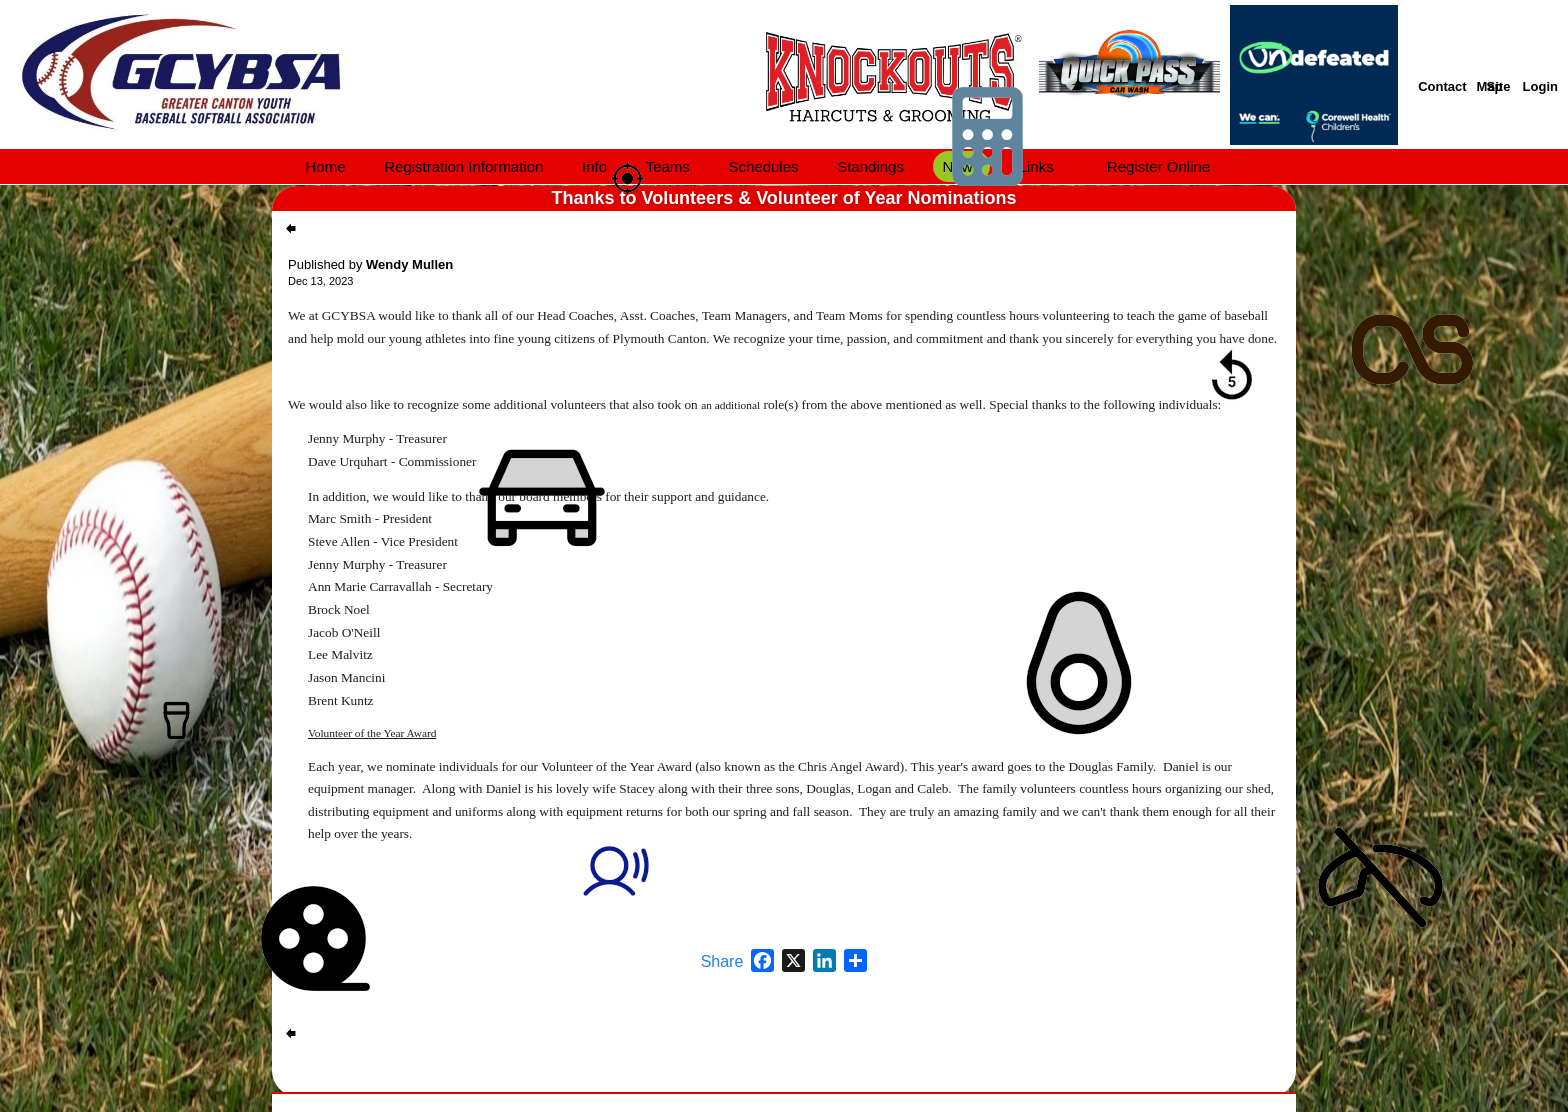 Image resolution: width=1568 pixels, height=1112 pixels. What do you see at coordinates (1079, 663) in the screenshot?
I see `indicates healthy or vegetarian food options` at bounding box center [1079, 663].